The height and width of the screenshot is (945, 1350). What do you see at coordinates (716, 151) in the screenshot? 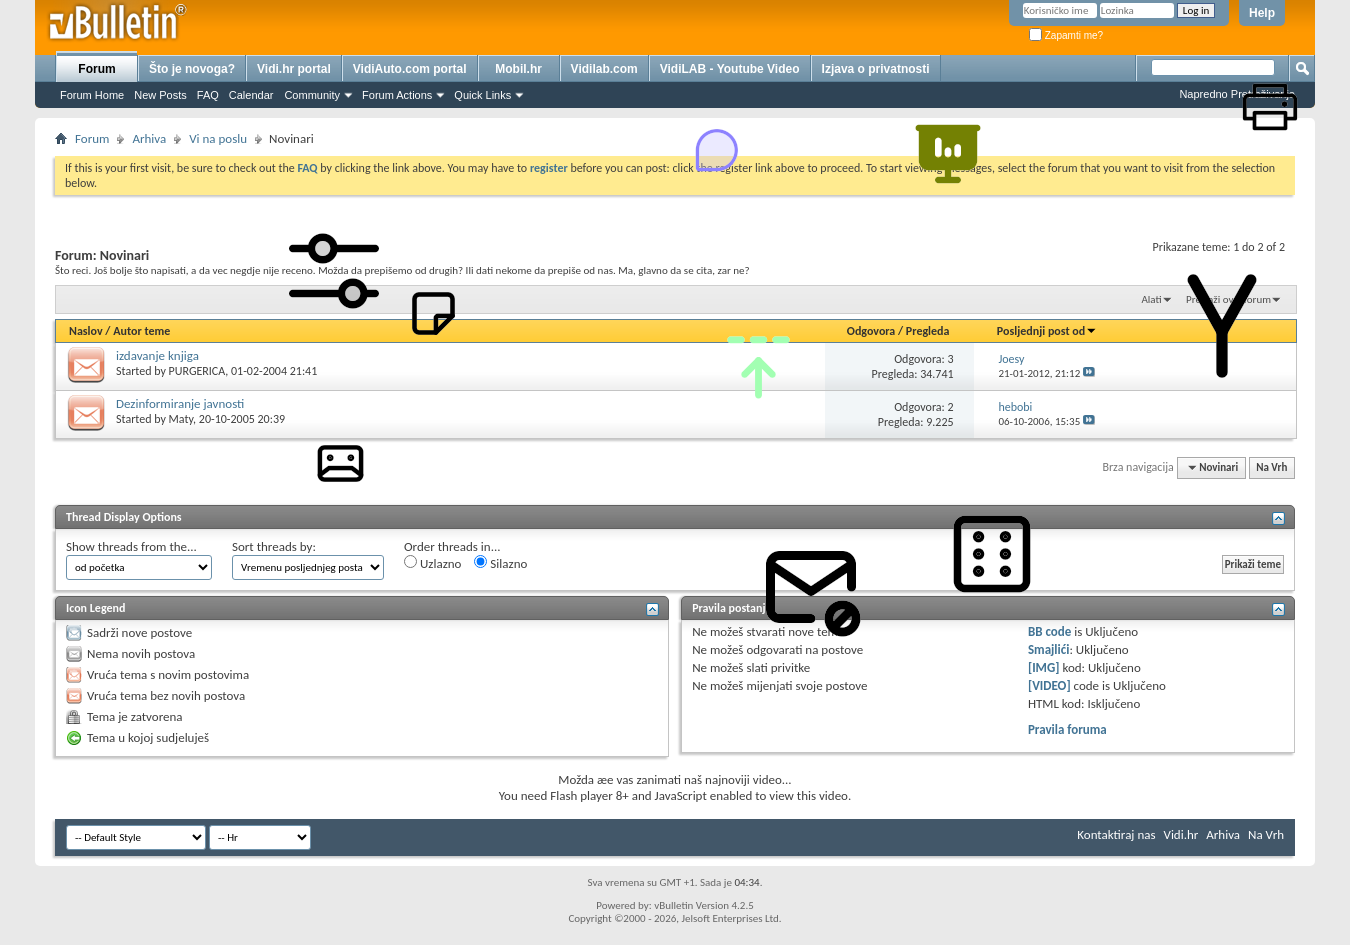
I see `open chat or messaging` at bounding box center [716, 151].